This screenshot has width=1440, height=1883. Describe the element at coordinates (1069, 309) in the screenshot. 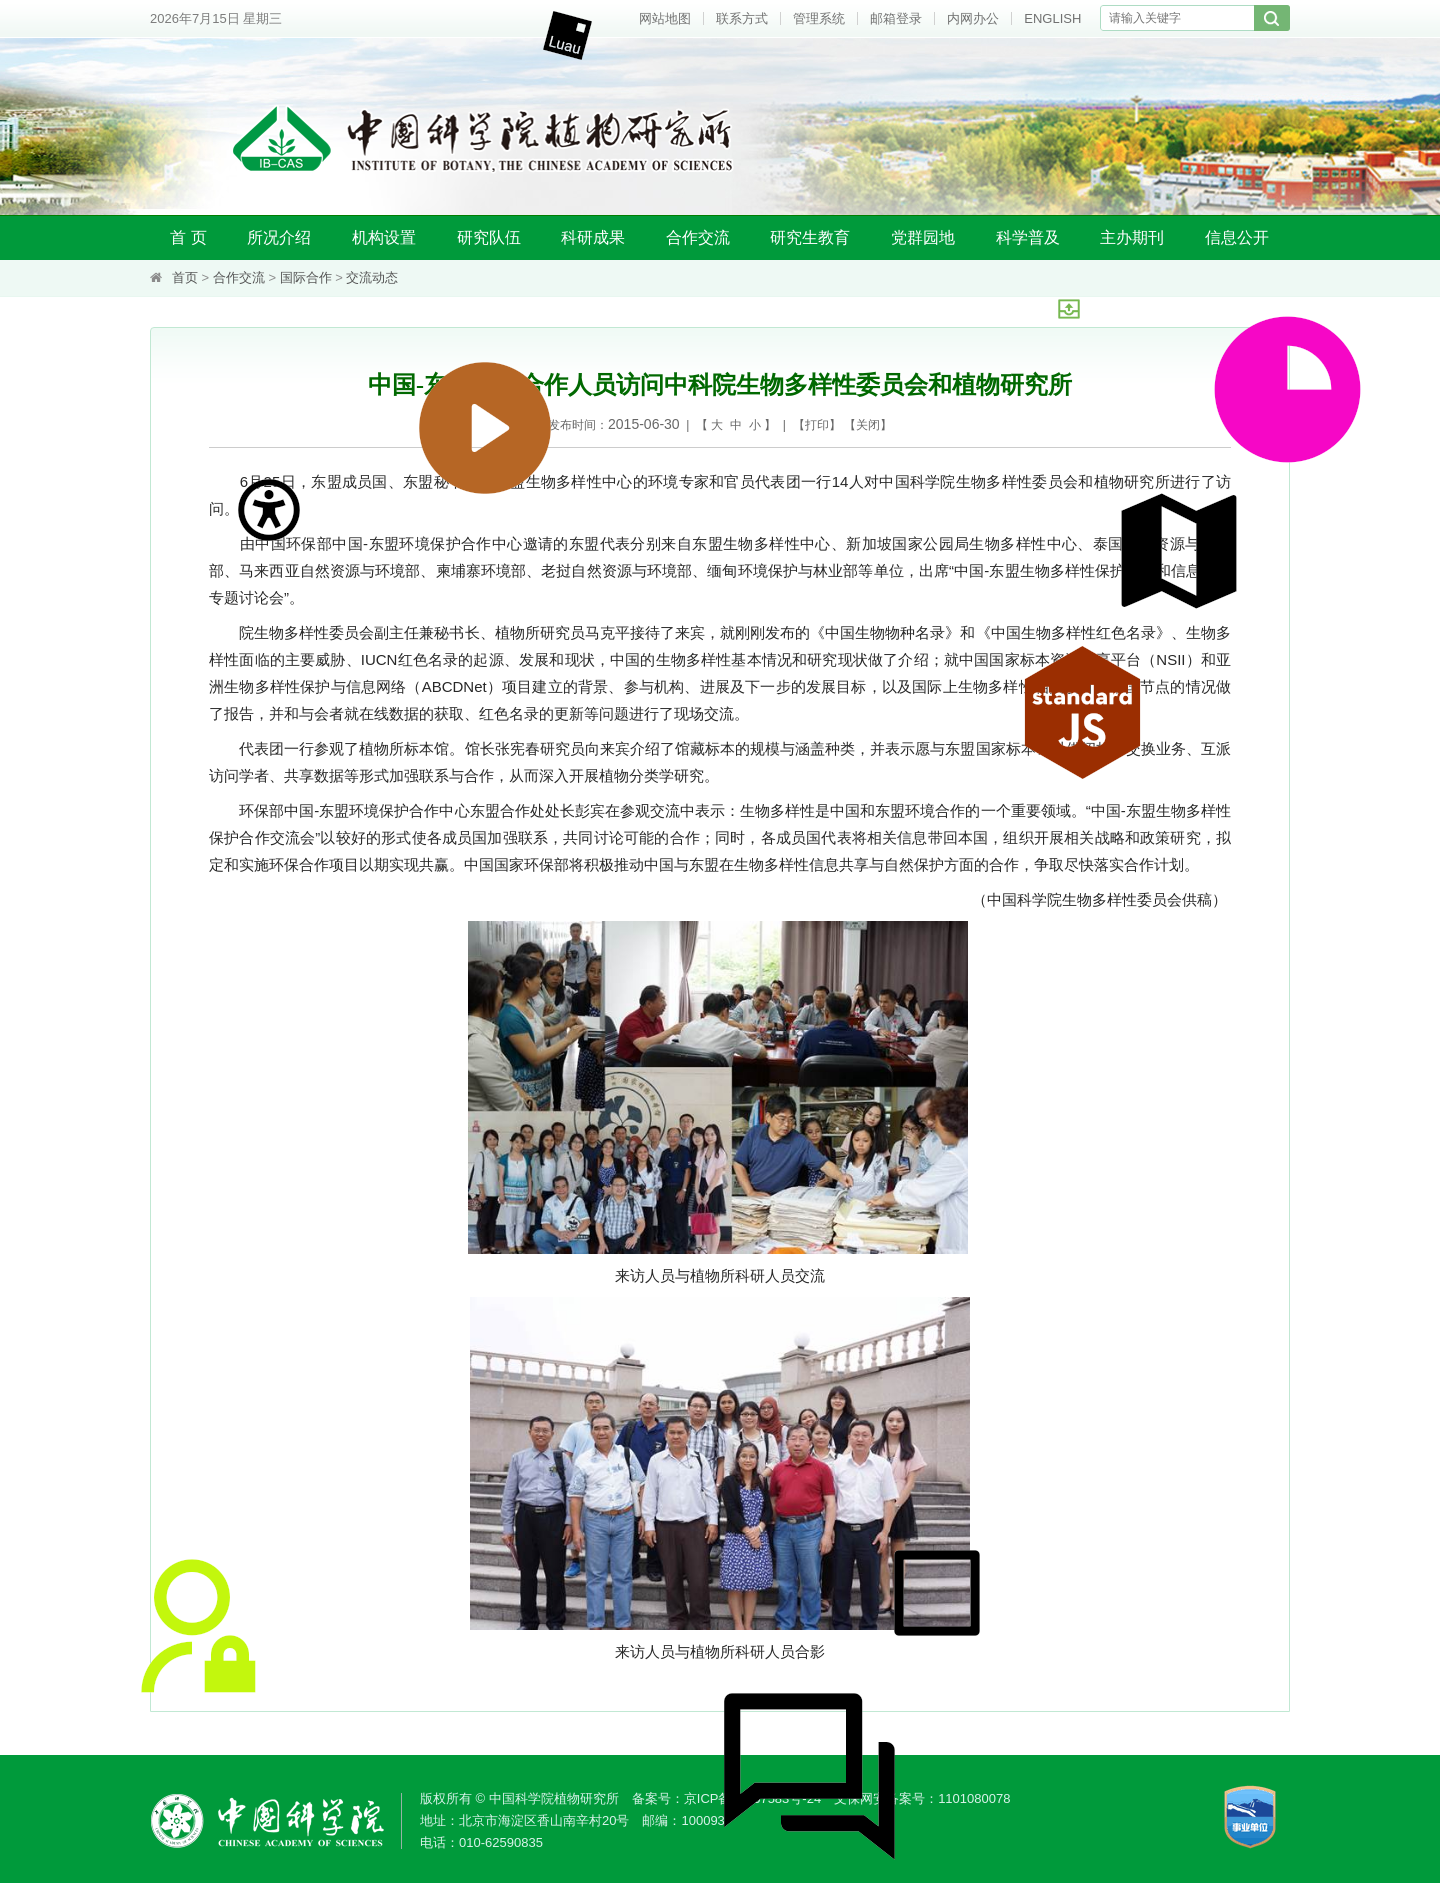

I see `export or share content` at that location.